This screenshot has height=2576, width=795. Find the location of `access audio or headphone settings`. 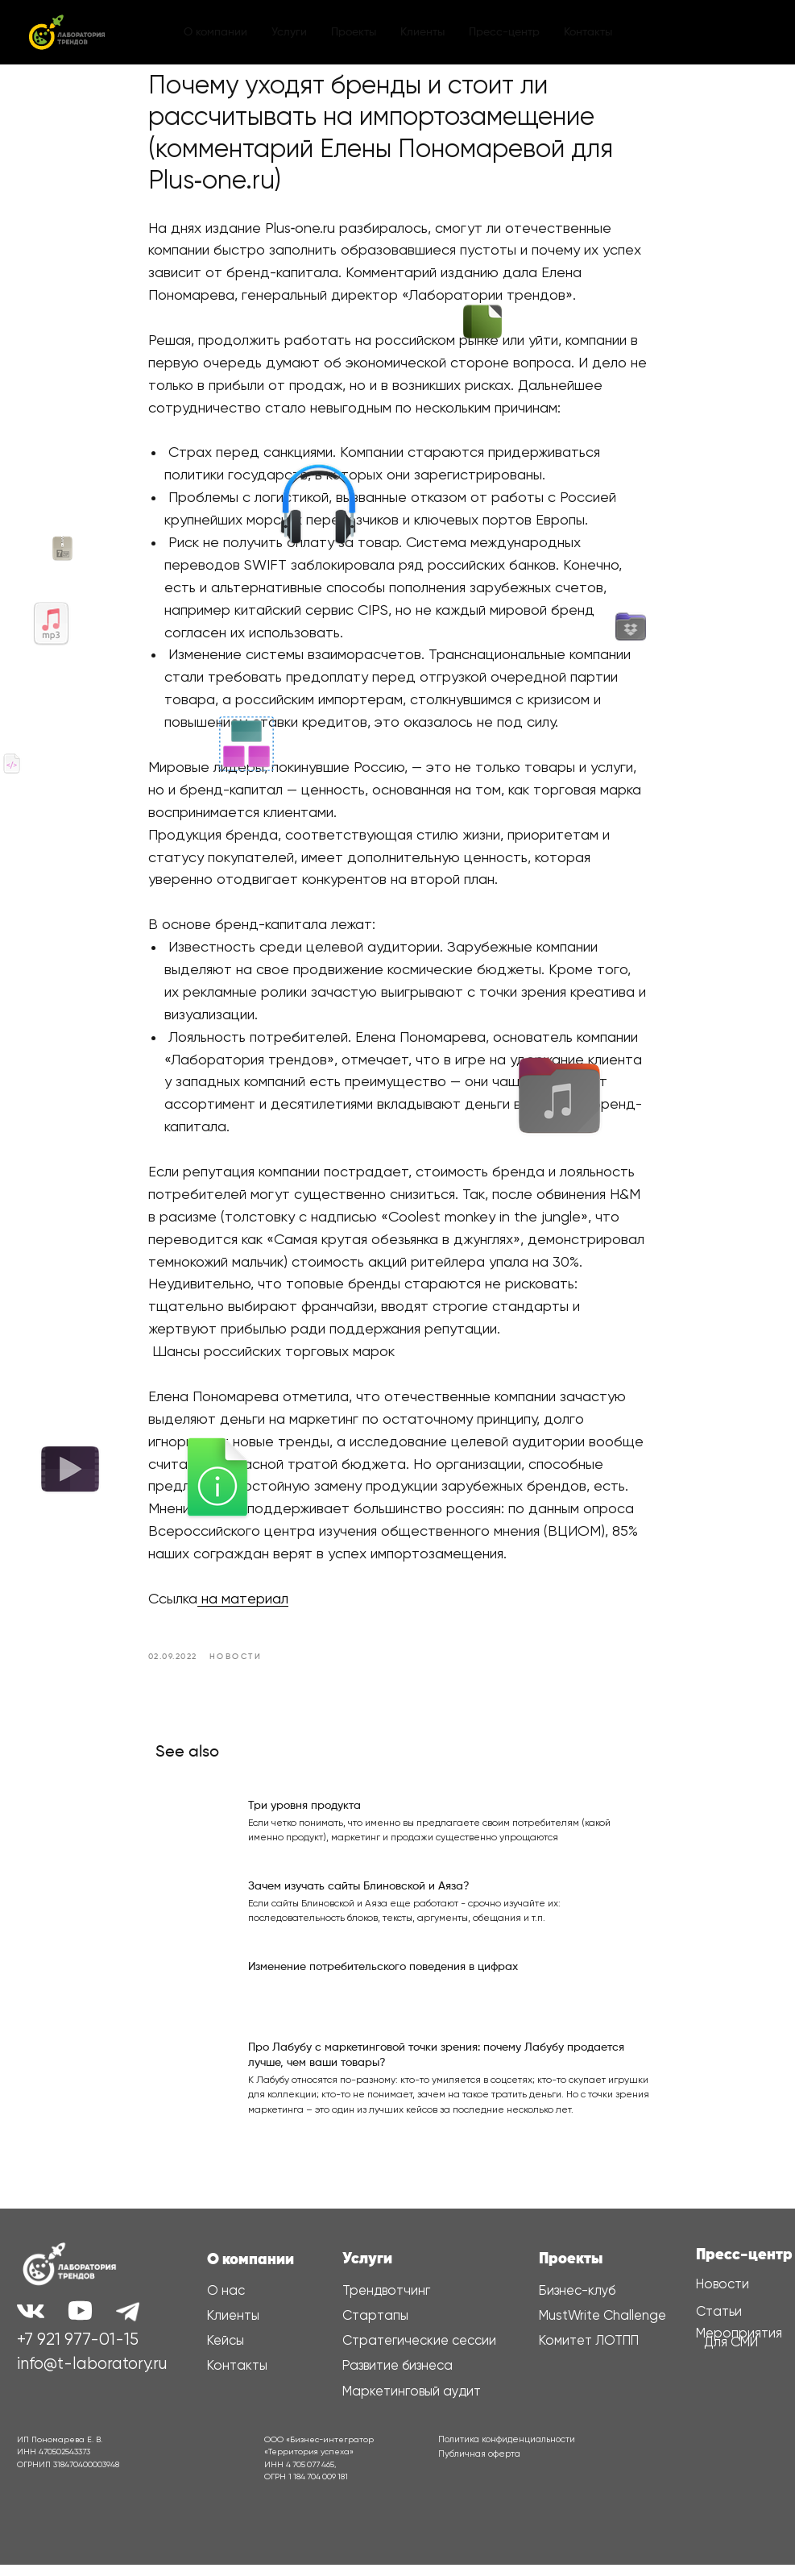

access audio or headphone settings is located at coordinates (318, 508).